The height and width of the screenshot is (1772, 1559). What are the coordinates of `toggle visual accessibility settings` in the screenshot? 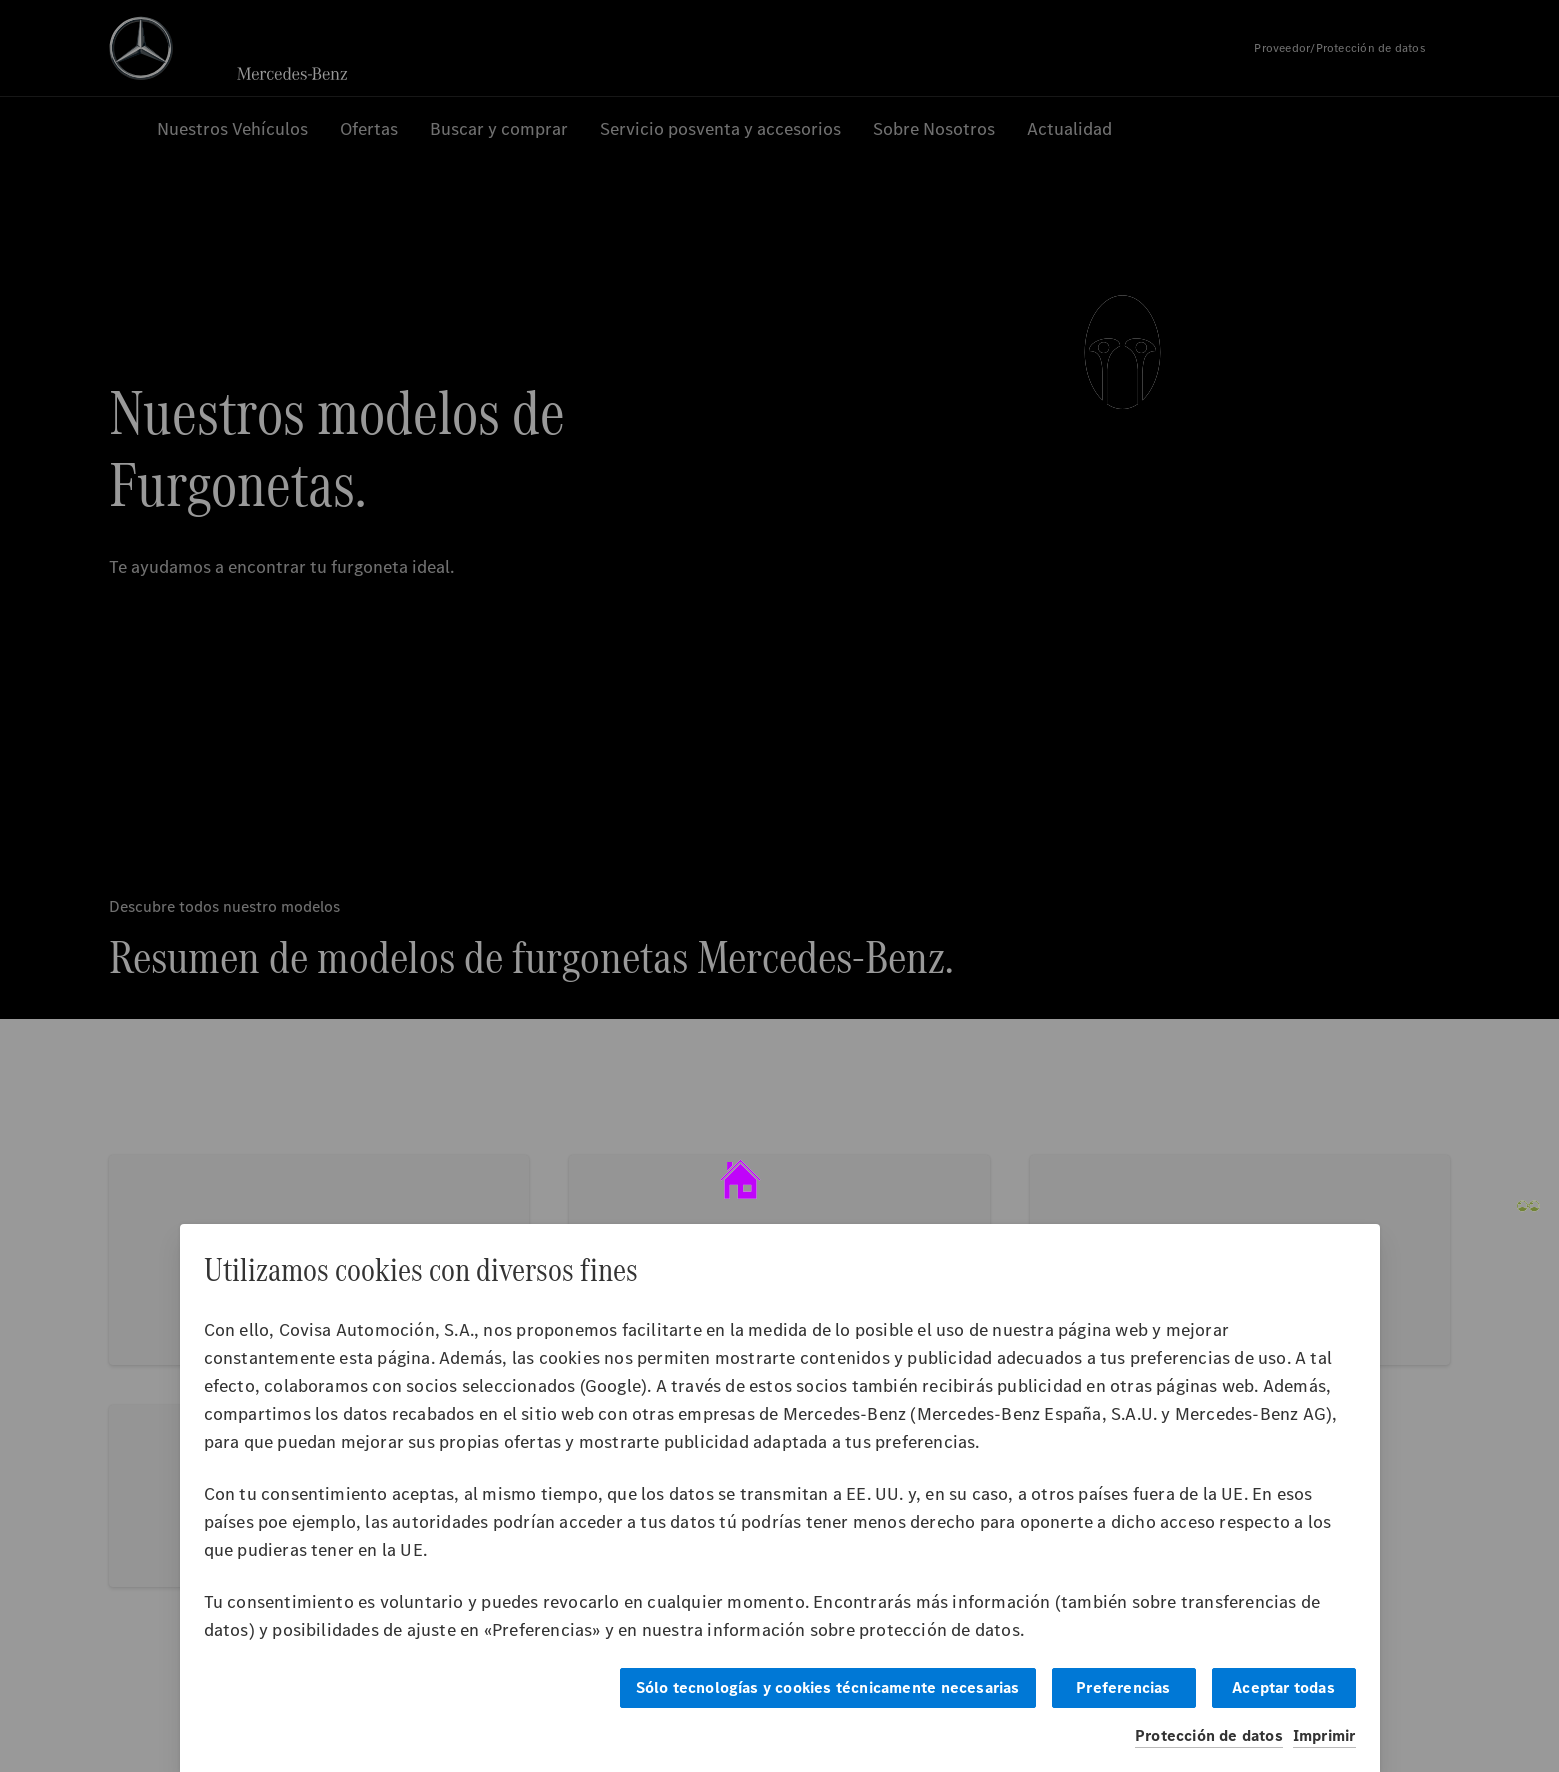 It's located at (1528, 1205).